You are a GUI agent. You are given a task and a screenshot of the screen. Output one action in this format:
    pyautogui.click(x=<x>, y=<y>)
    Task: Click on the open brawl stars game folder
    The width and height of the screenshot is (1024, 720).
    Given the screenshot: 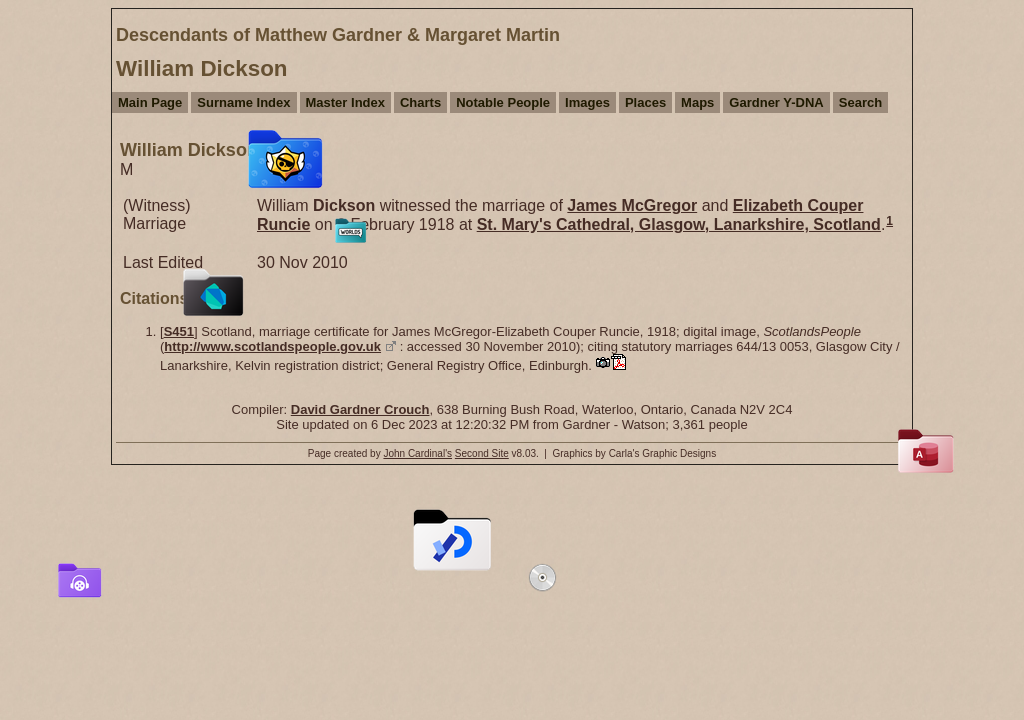 What is the action you would take?
    pyautogui.click(x=285, y=161)
    